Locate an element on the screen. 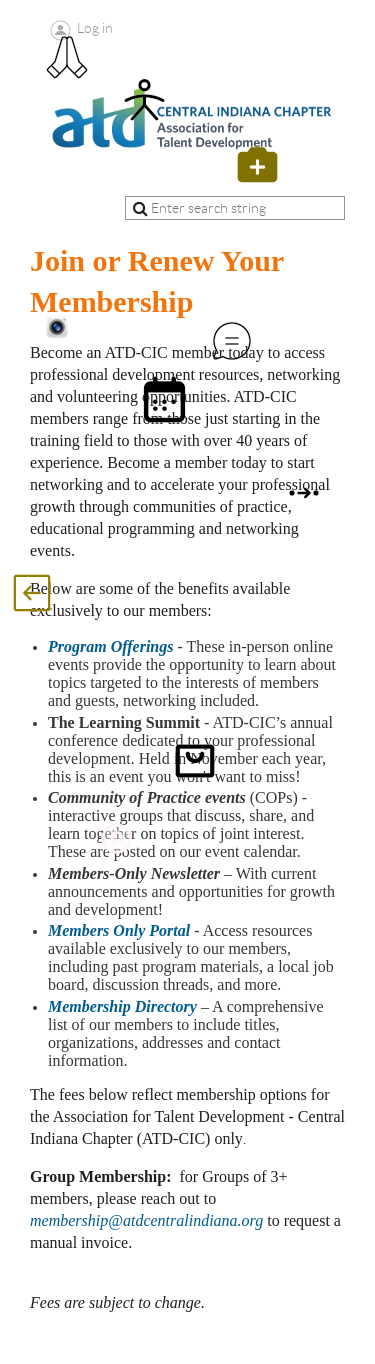 The height and width of the screenshot is (1364, 375). indicates parking availability or location is located at coordinates (116, 838).